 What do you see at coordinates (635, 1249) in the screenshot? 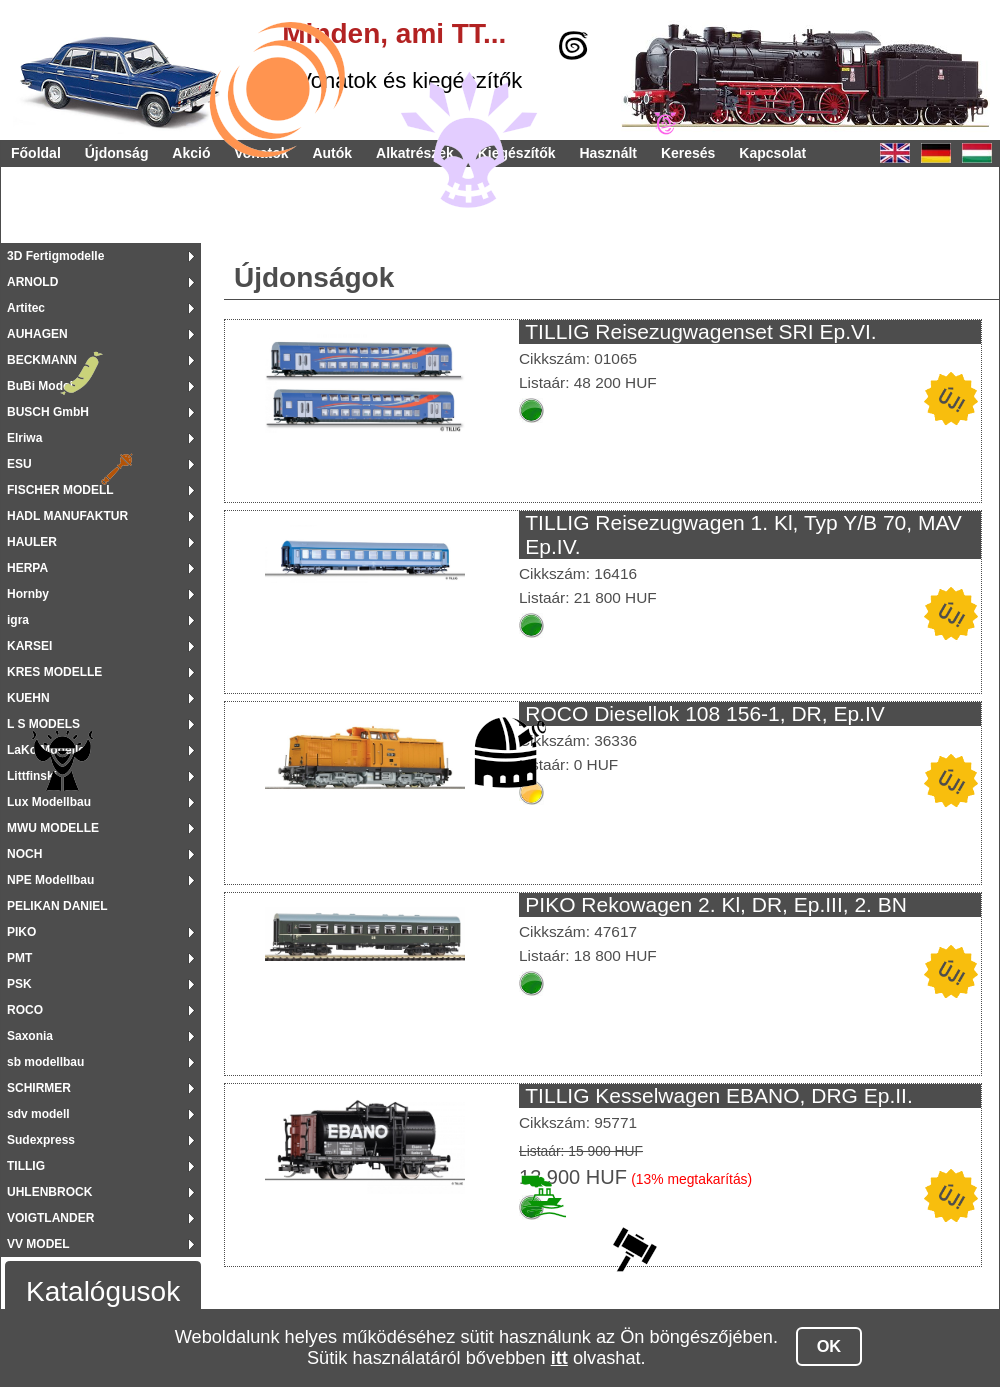
I see `access legal or court-related features` at bounding box center [635, 1249].